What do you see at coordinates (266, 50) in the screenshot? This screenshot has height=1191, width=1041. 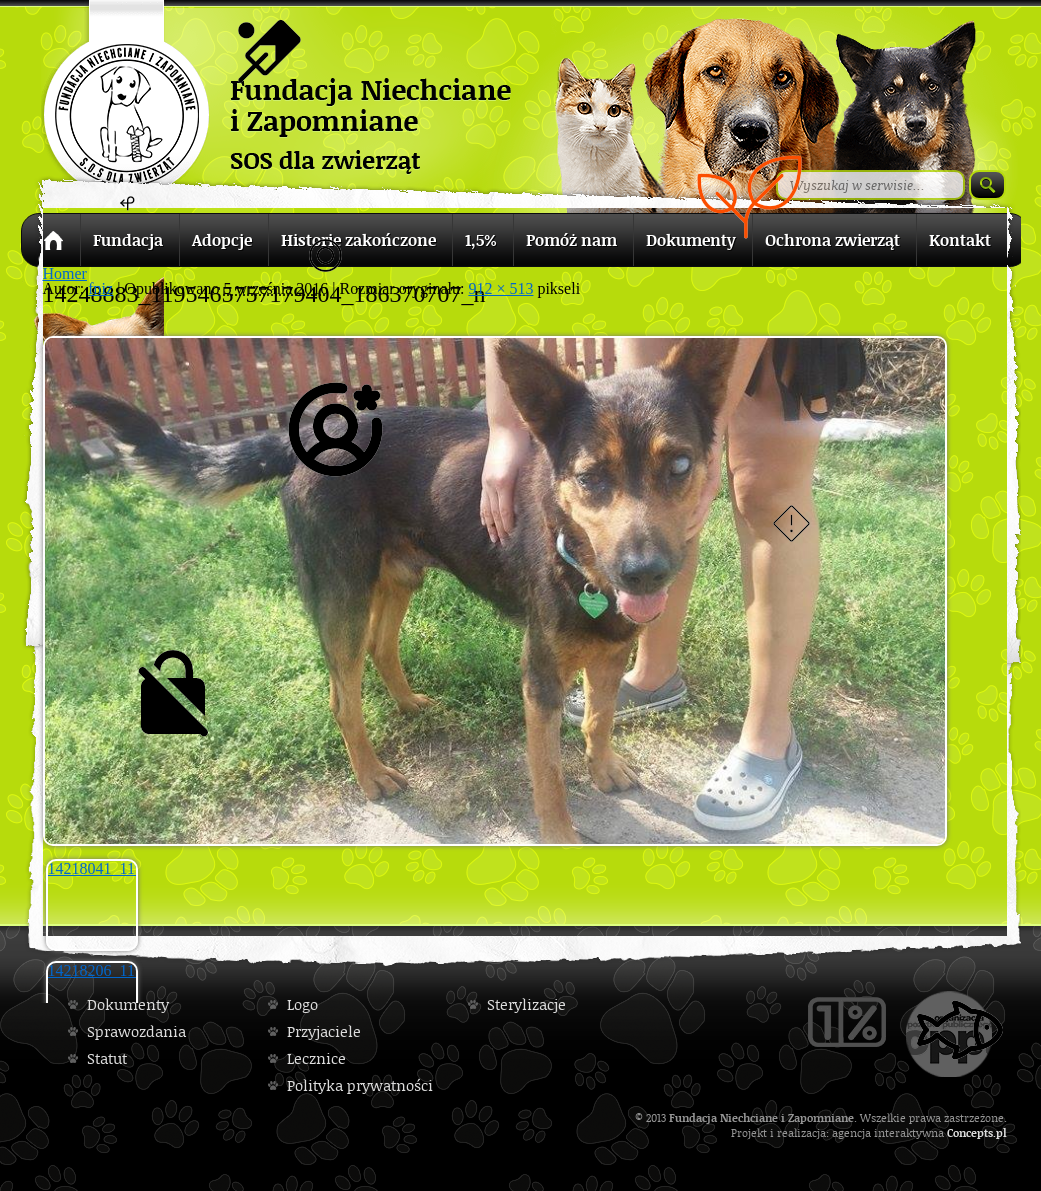 I see `access cricket sports scores or content` at bounding box center [266, 50].